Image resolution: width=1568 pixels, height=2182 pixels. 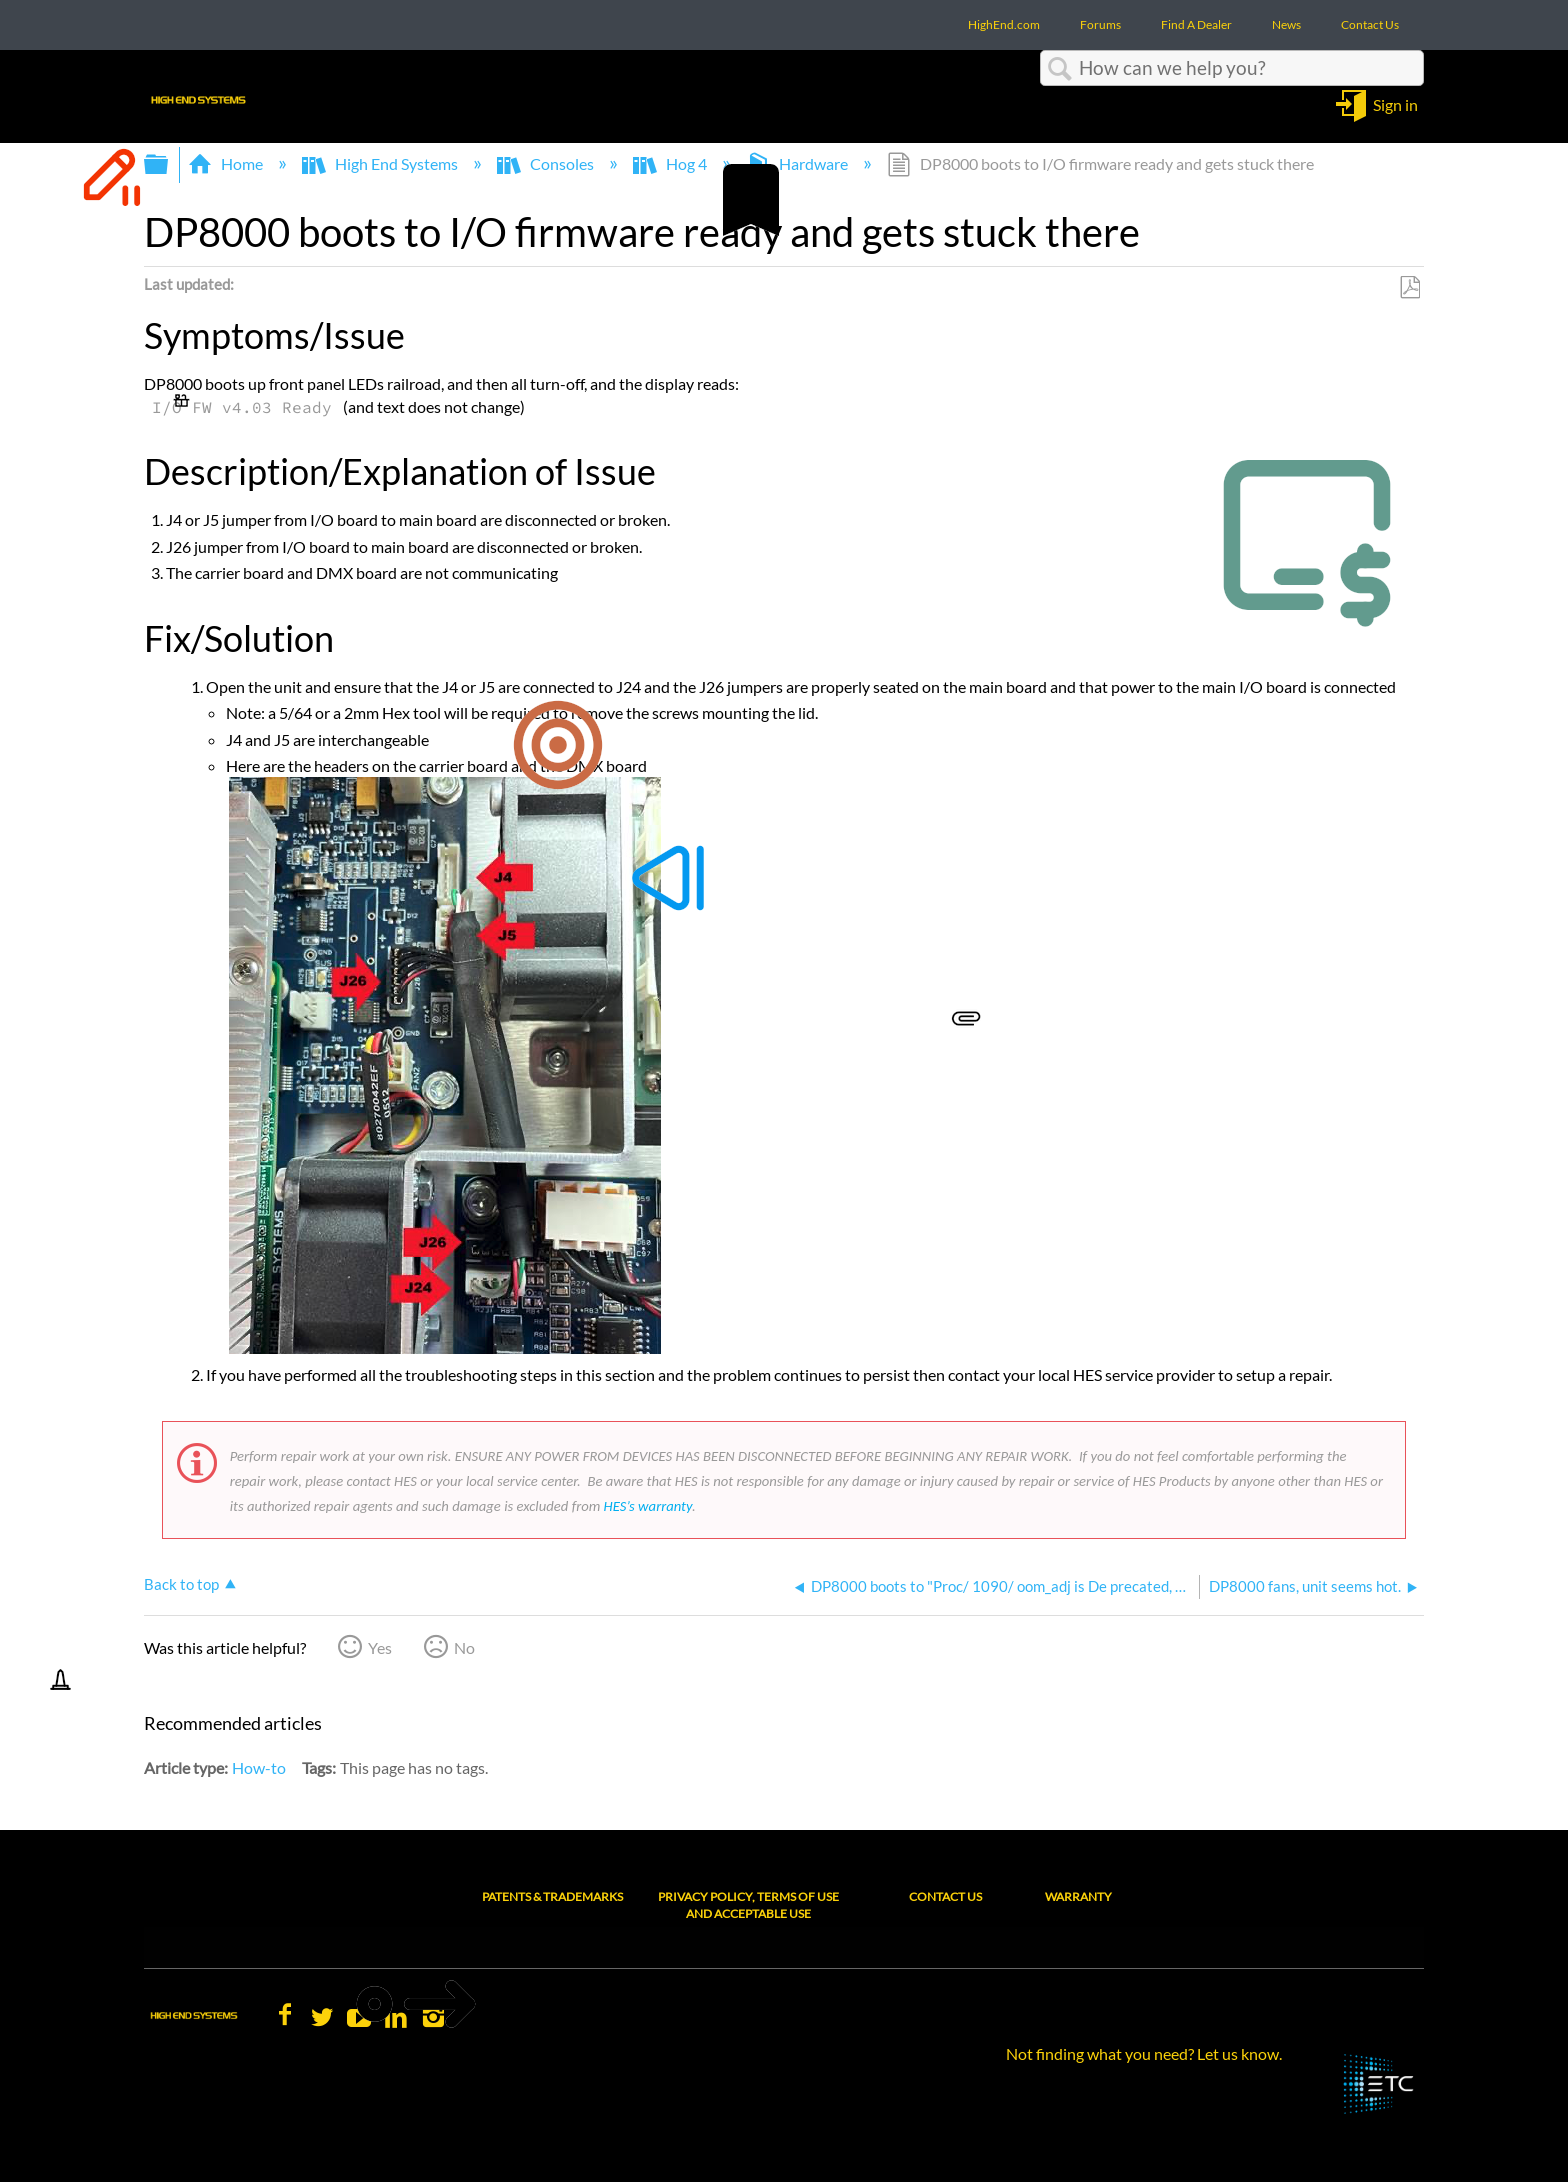 What do you see at coordinates (181, 400) in the screenshot?
I see `browse kitchen countertop options` at bounding box center [181, 400].